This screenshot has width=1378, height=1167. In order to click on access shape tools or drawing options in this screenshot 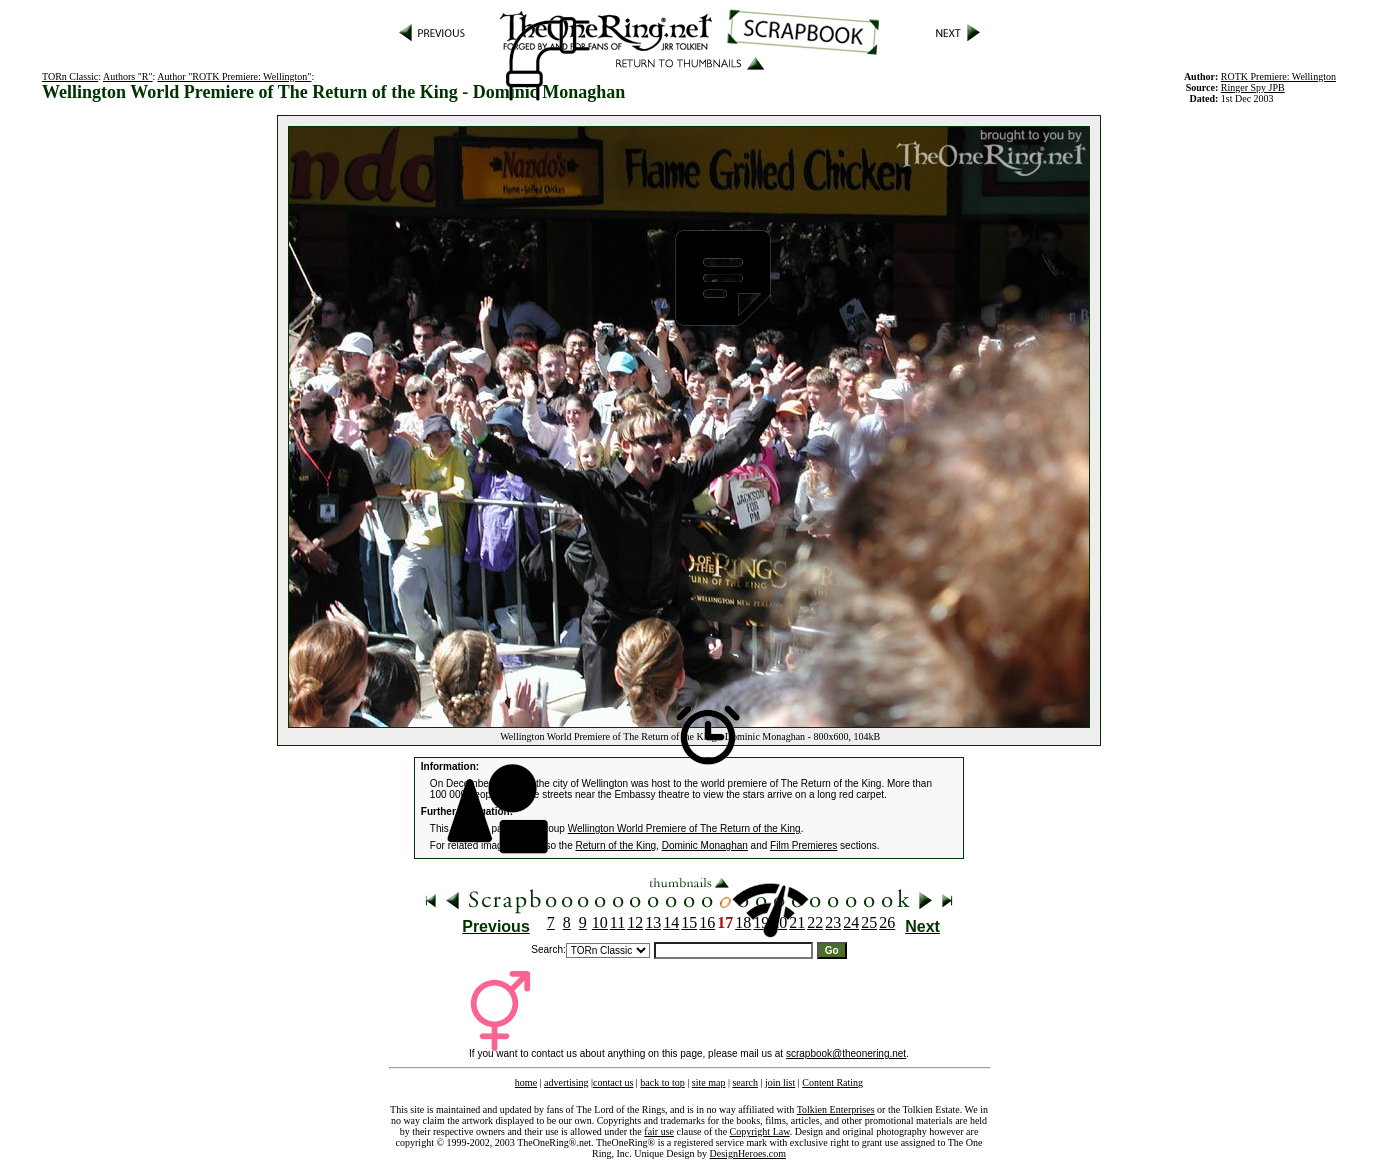, I will do `click(499, 812)`.